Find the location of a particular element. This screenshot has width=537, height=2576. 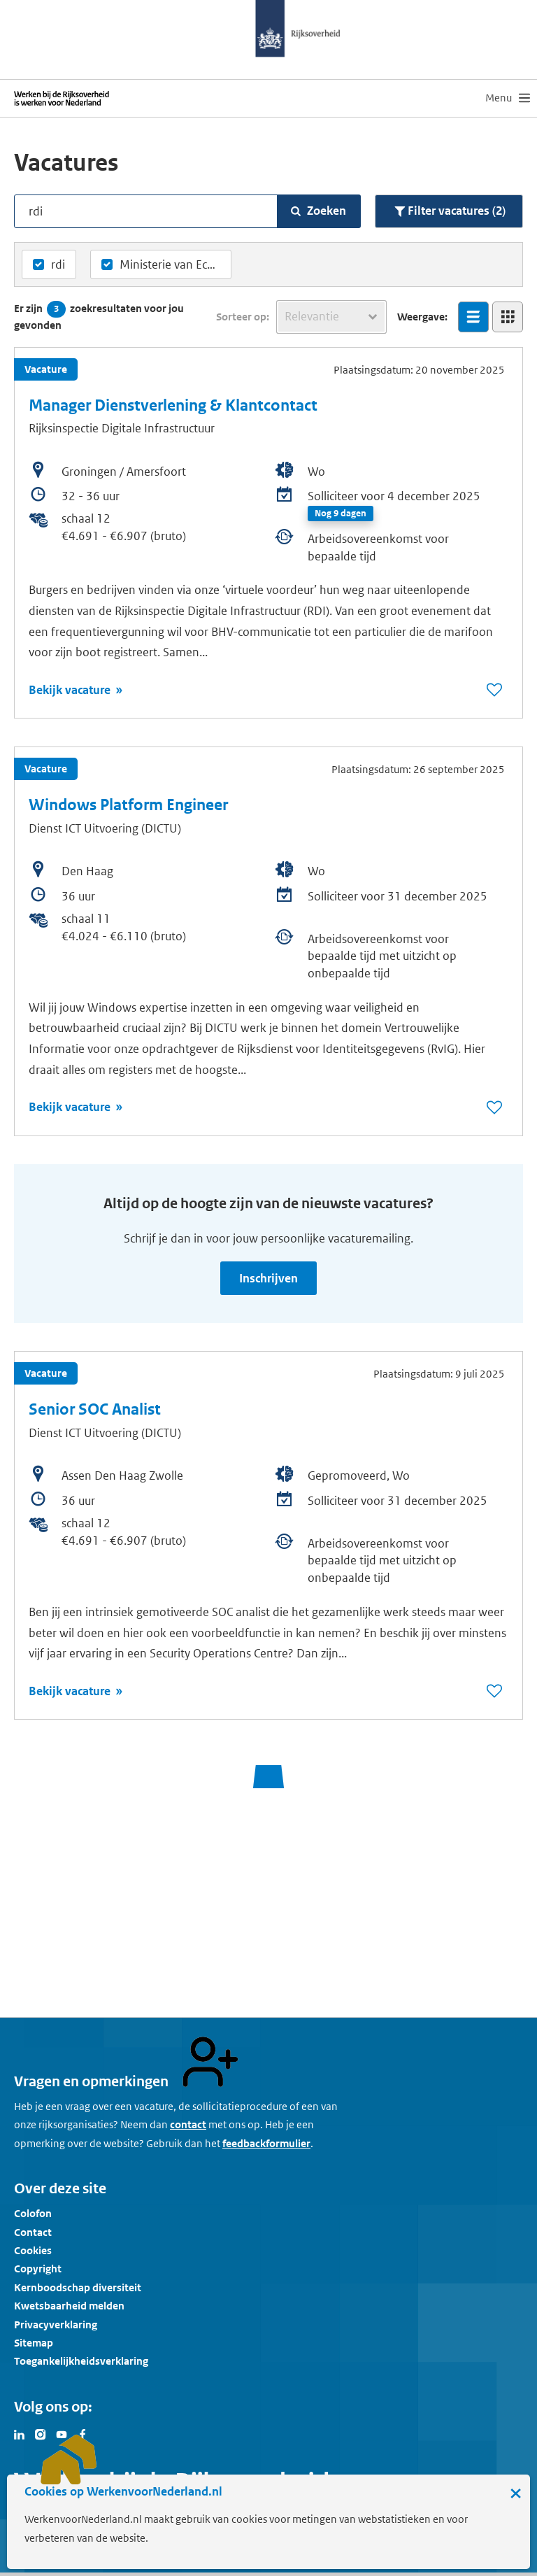

add a new contact or friend is located at coordinates (210, 2062).